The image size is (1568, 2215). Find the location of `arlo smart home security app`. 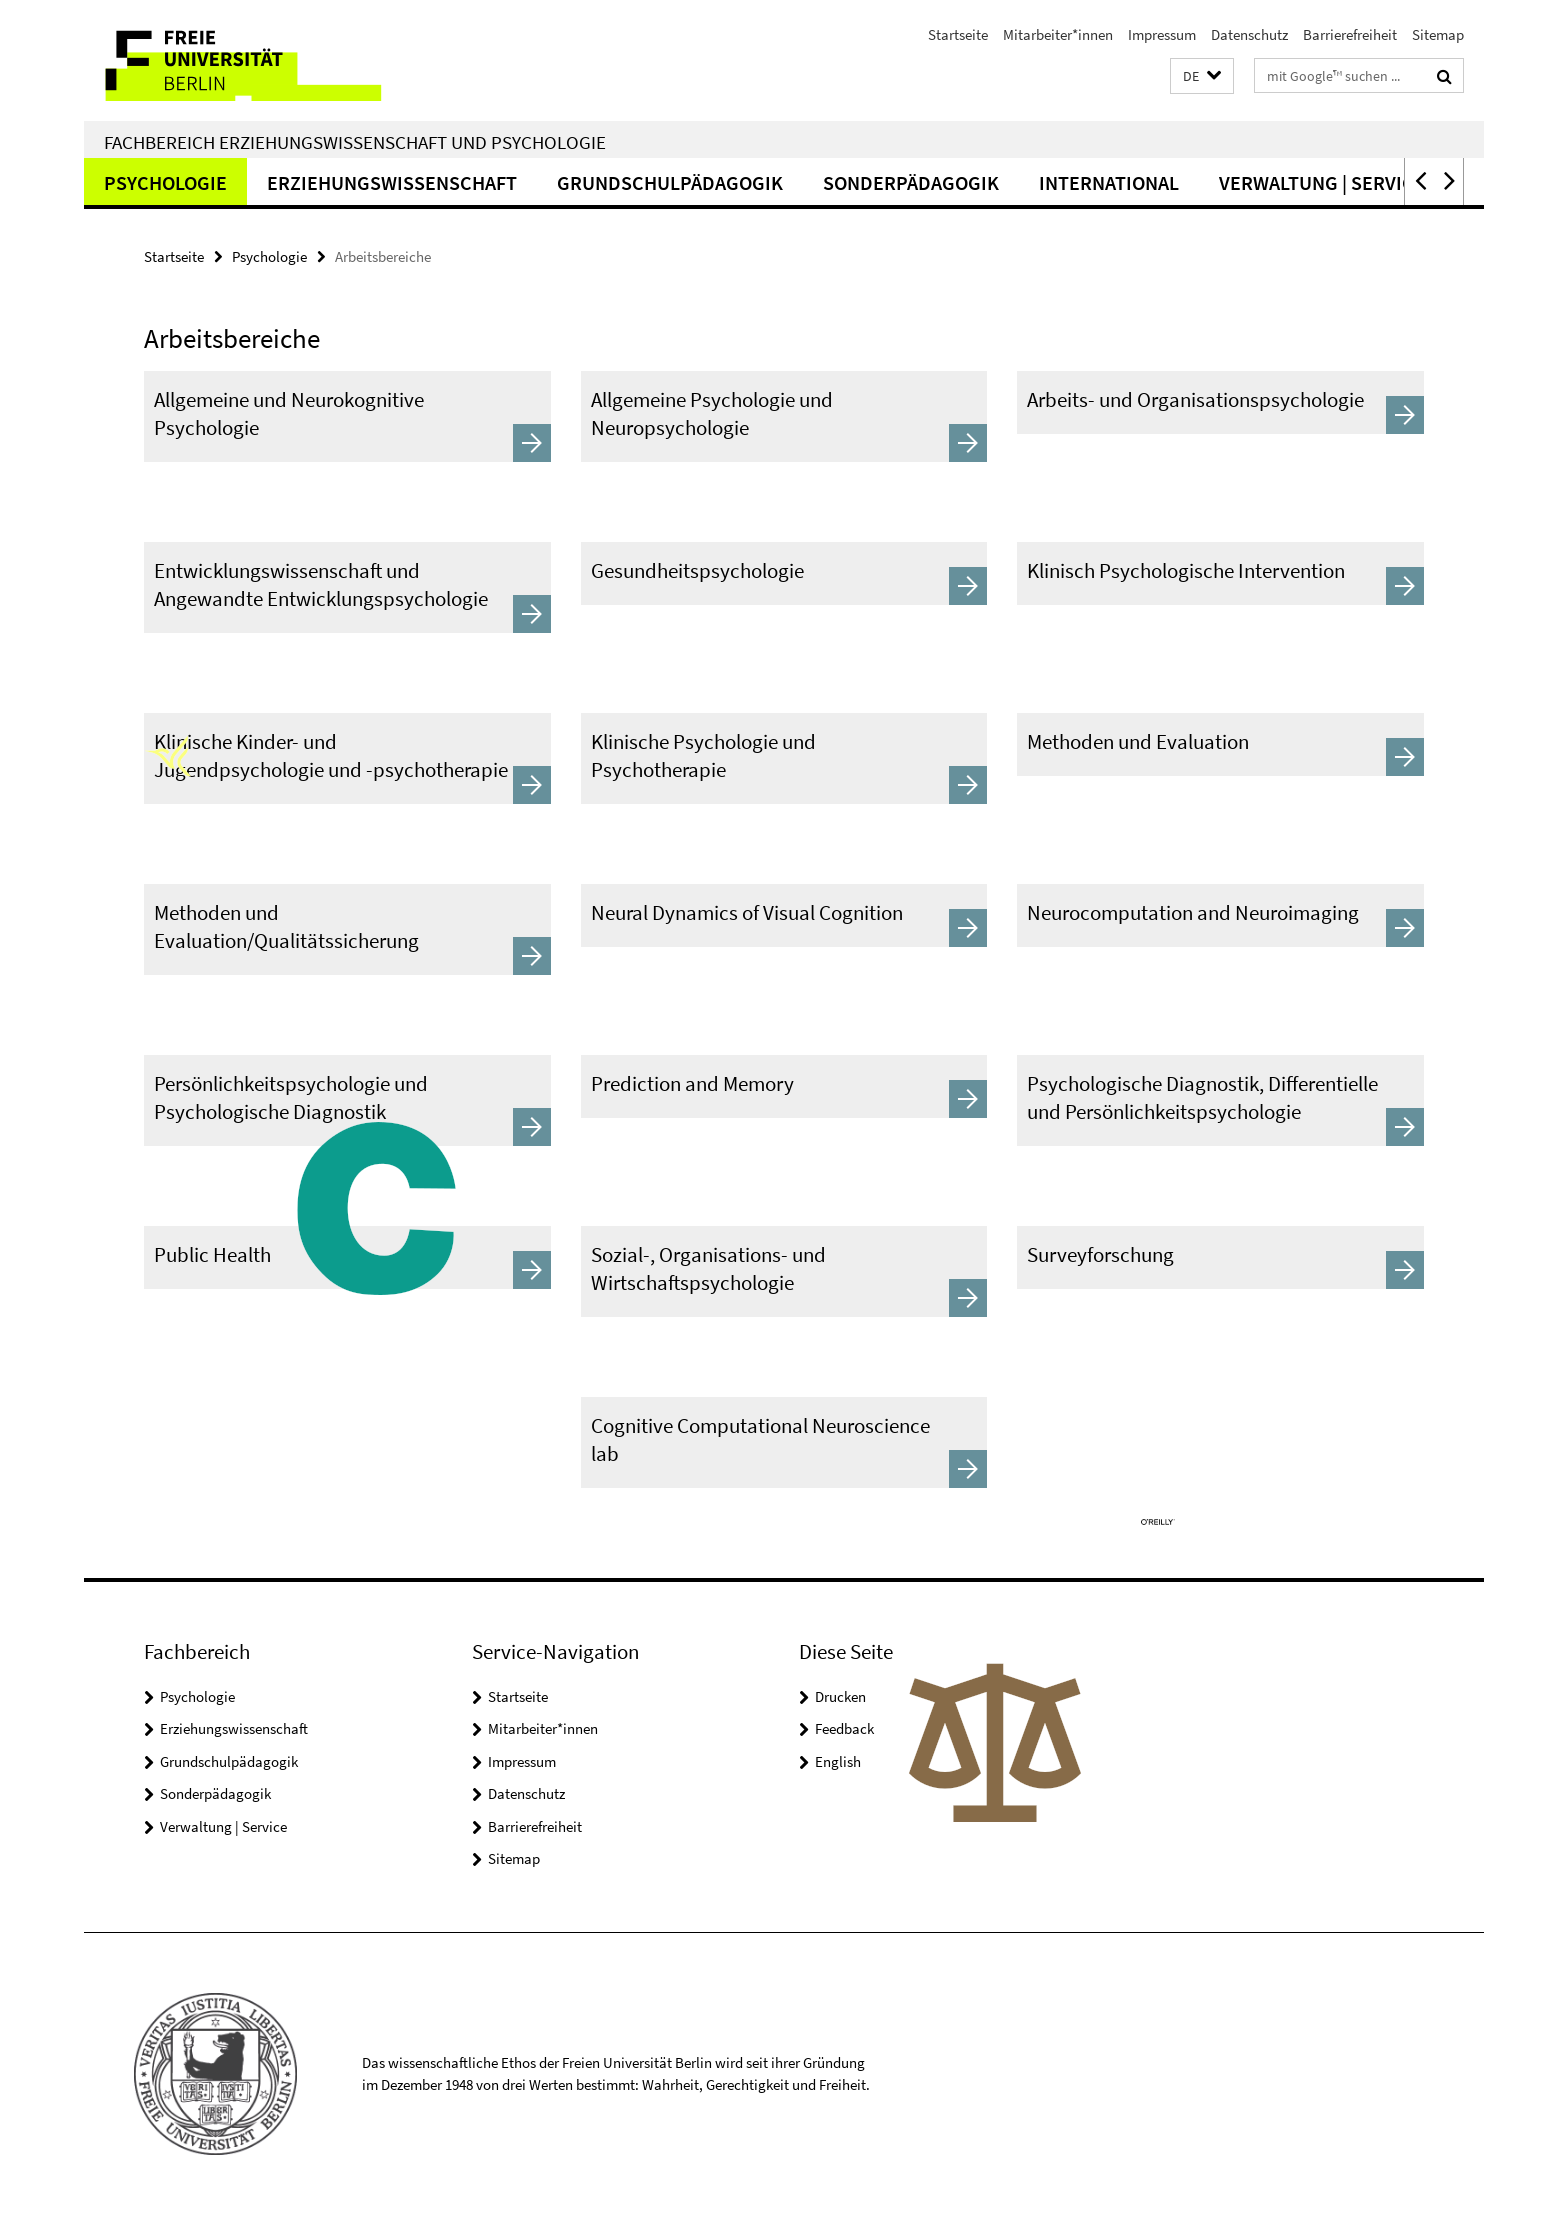

arlo smart home security app is located at coordinates (168, 756).